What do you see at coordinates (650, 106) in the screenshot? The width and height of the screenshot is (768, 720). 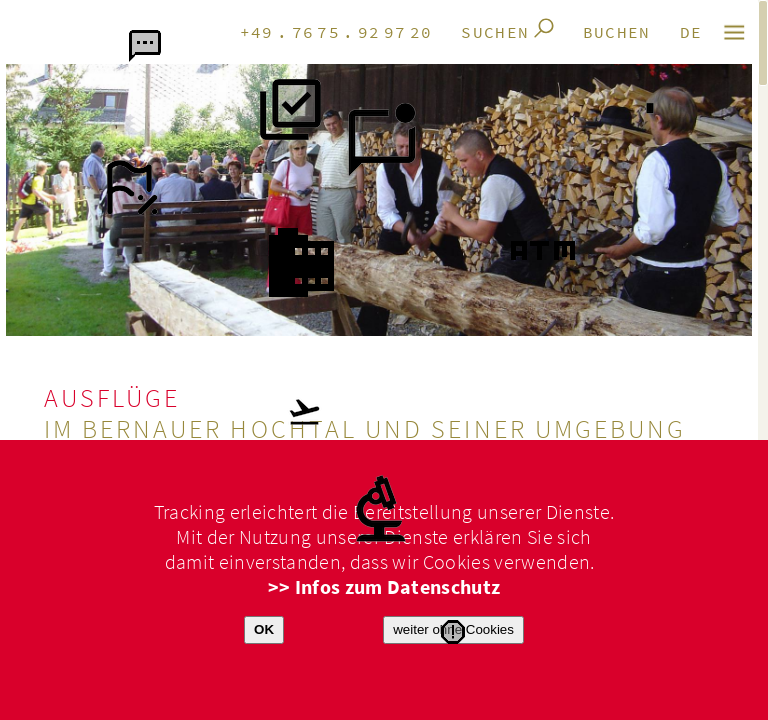 I see `indicates battery is at 90% charge` at bounding box center [650, 106].